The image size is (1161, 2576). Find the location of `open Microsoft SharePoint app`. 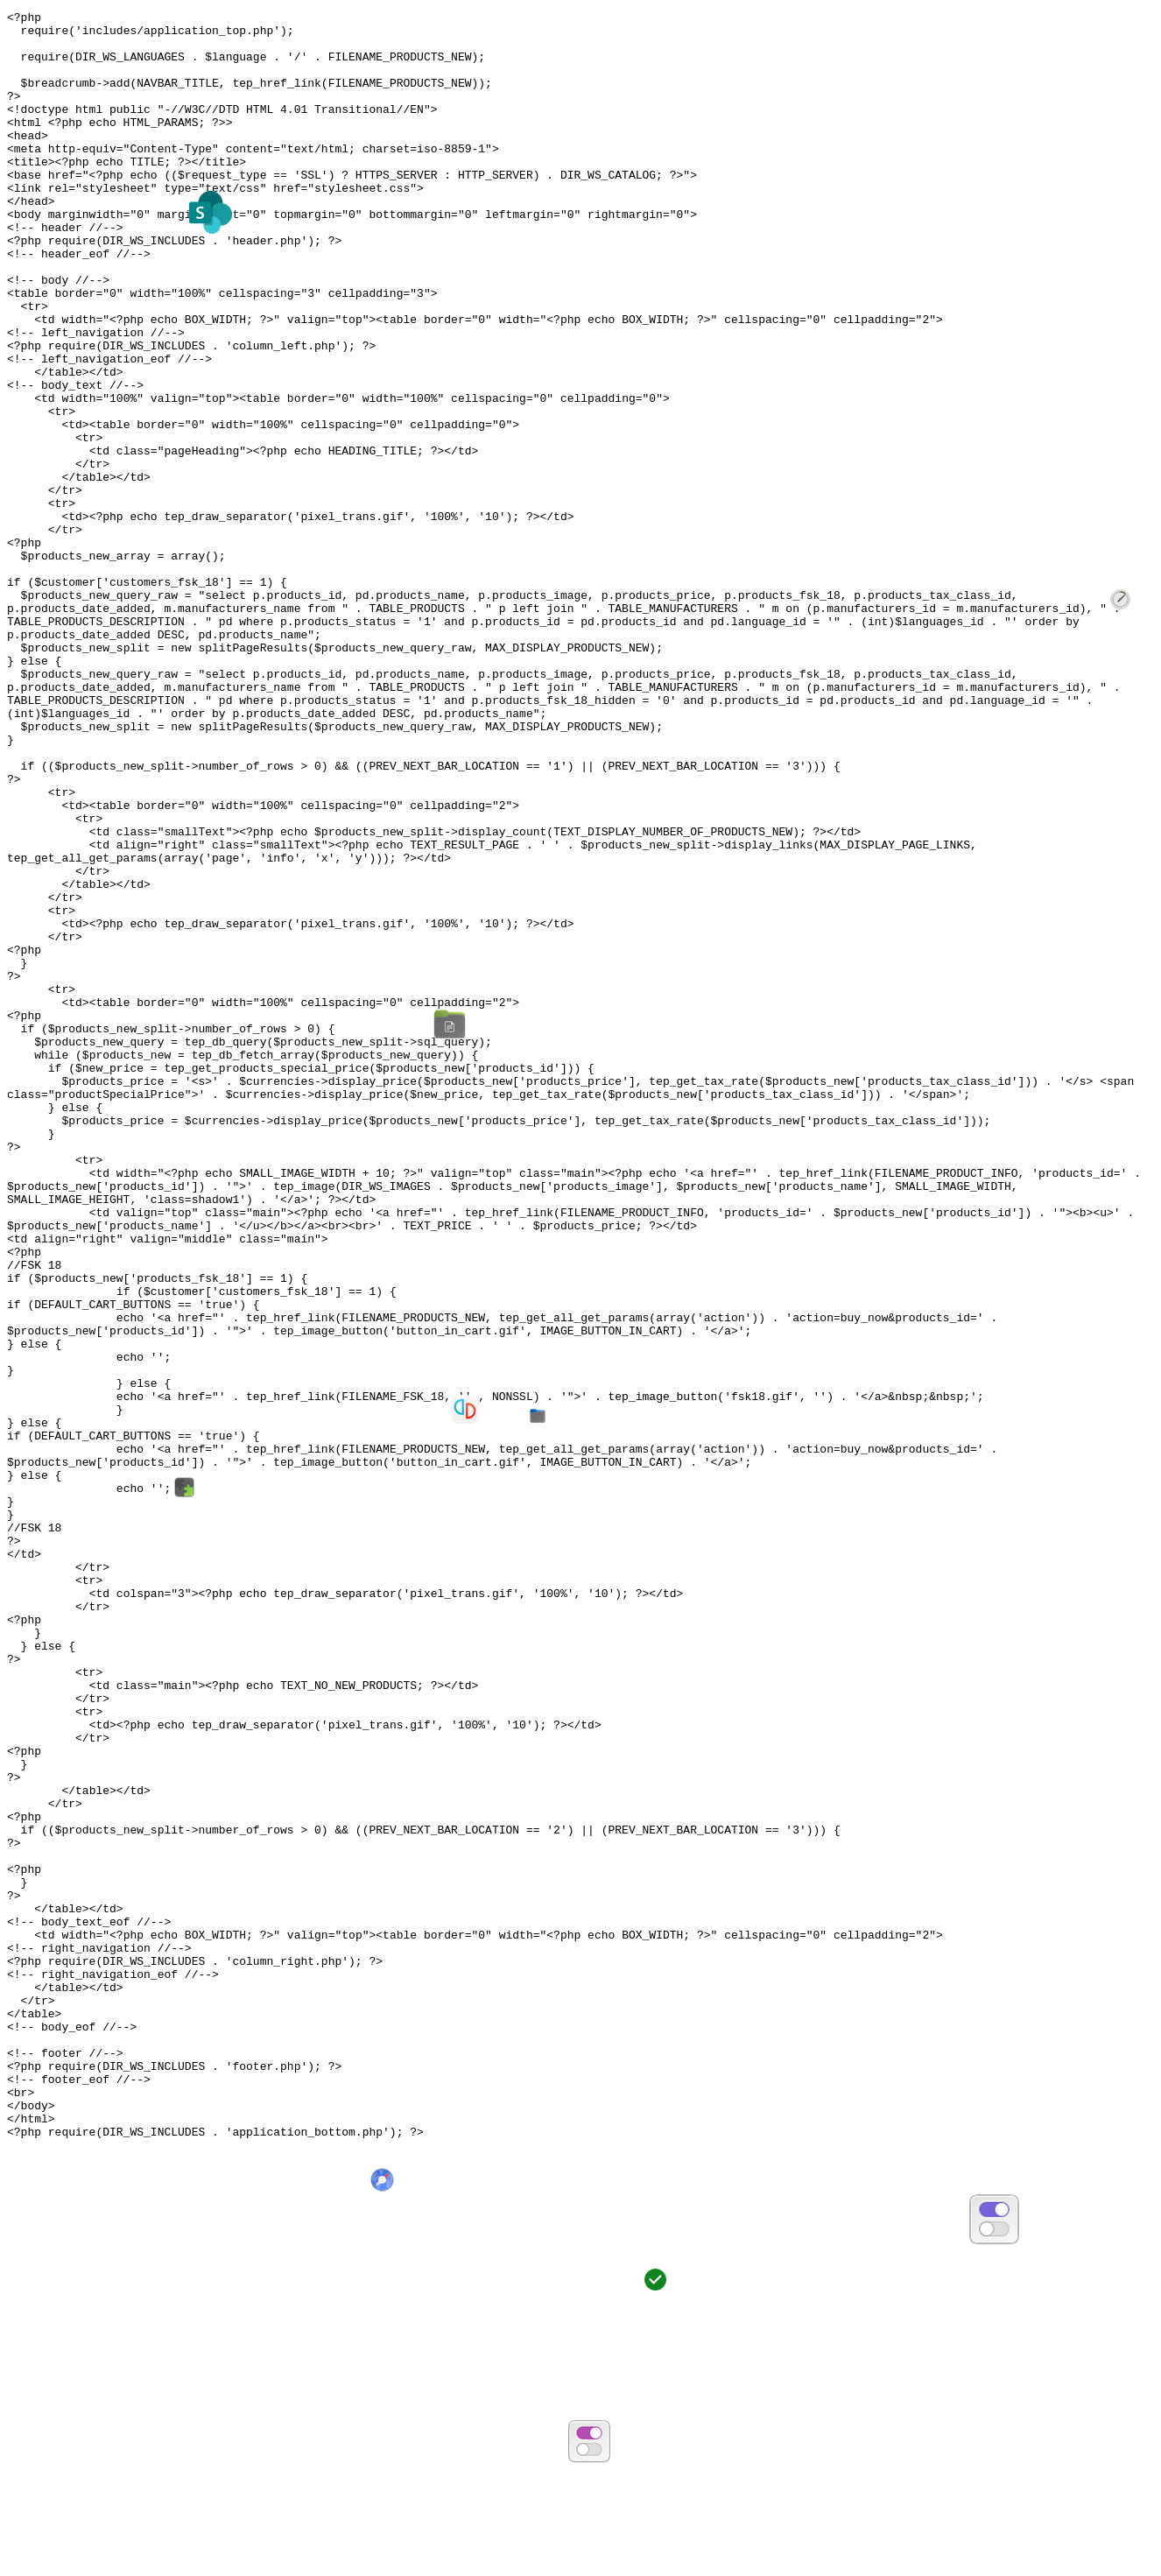

open Microsoft SharePoint app is located at coordinates (210, 212).